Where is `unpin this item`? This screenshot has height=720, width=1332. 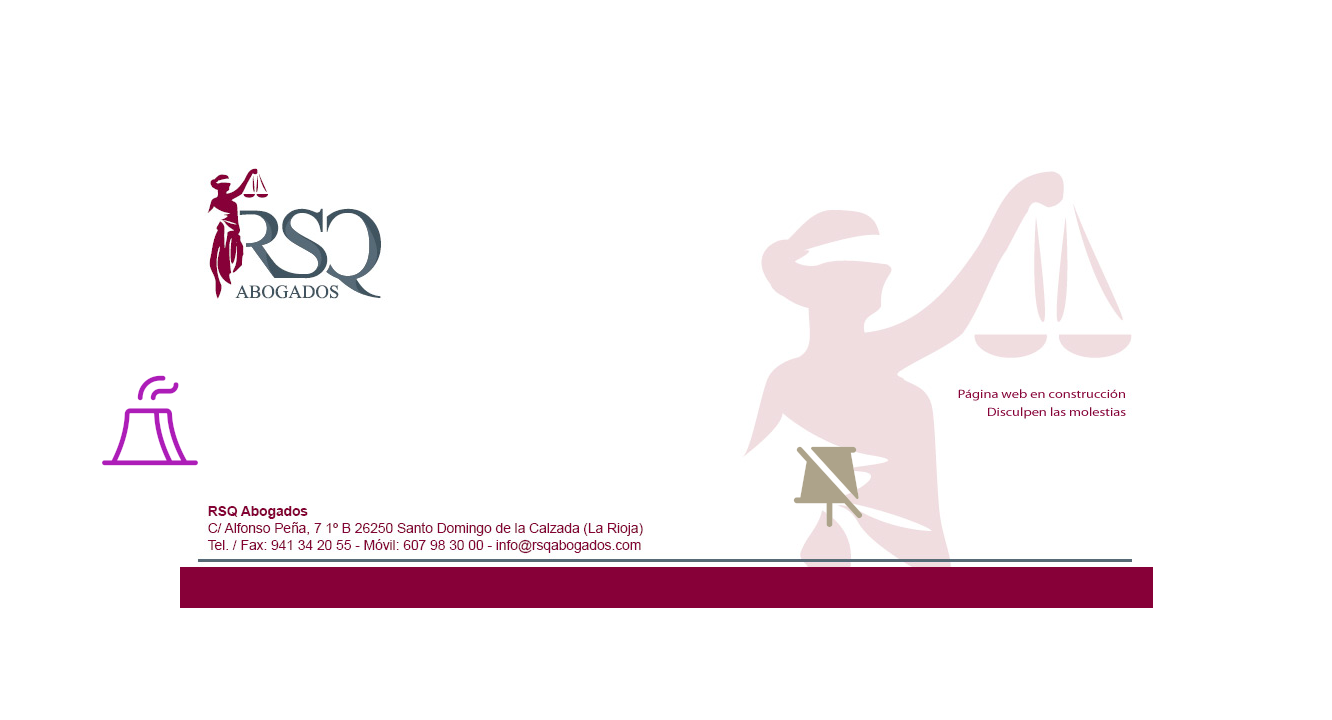 unpin this item is located at coordinates (829, 482).